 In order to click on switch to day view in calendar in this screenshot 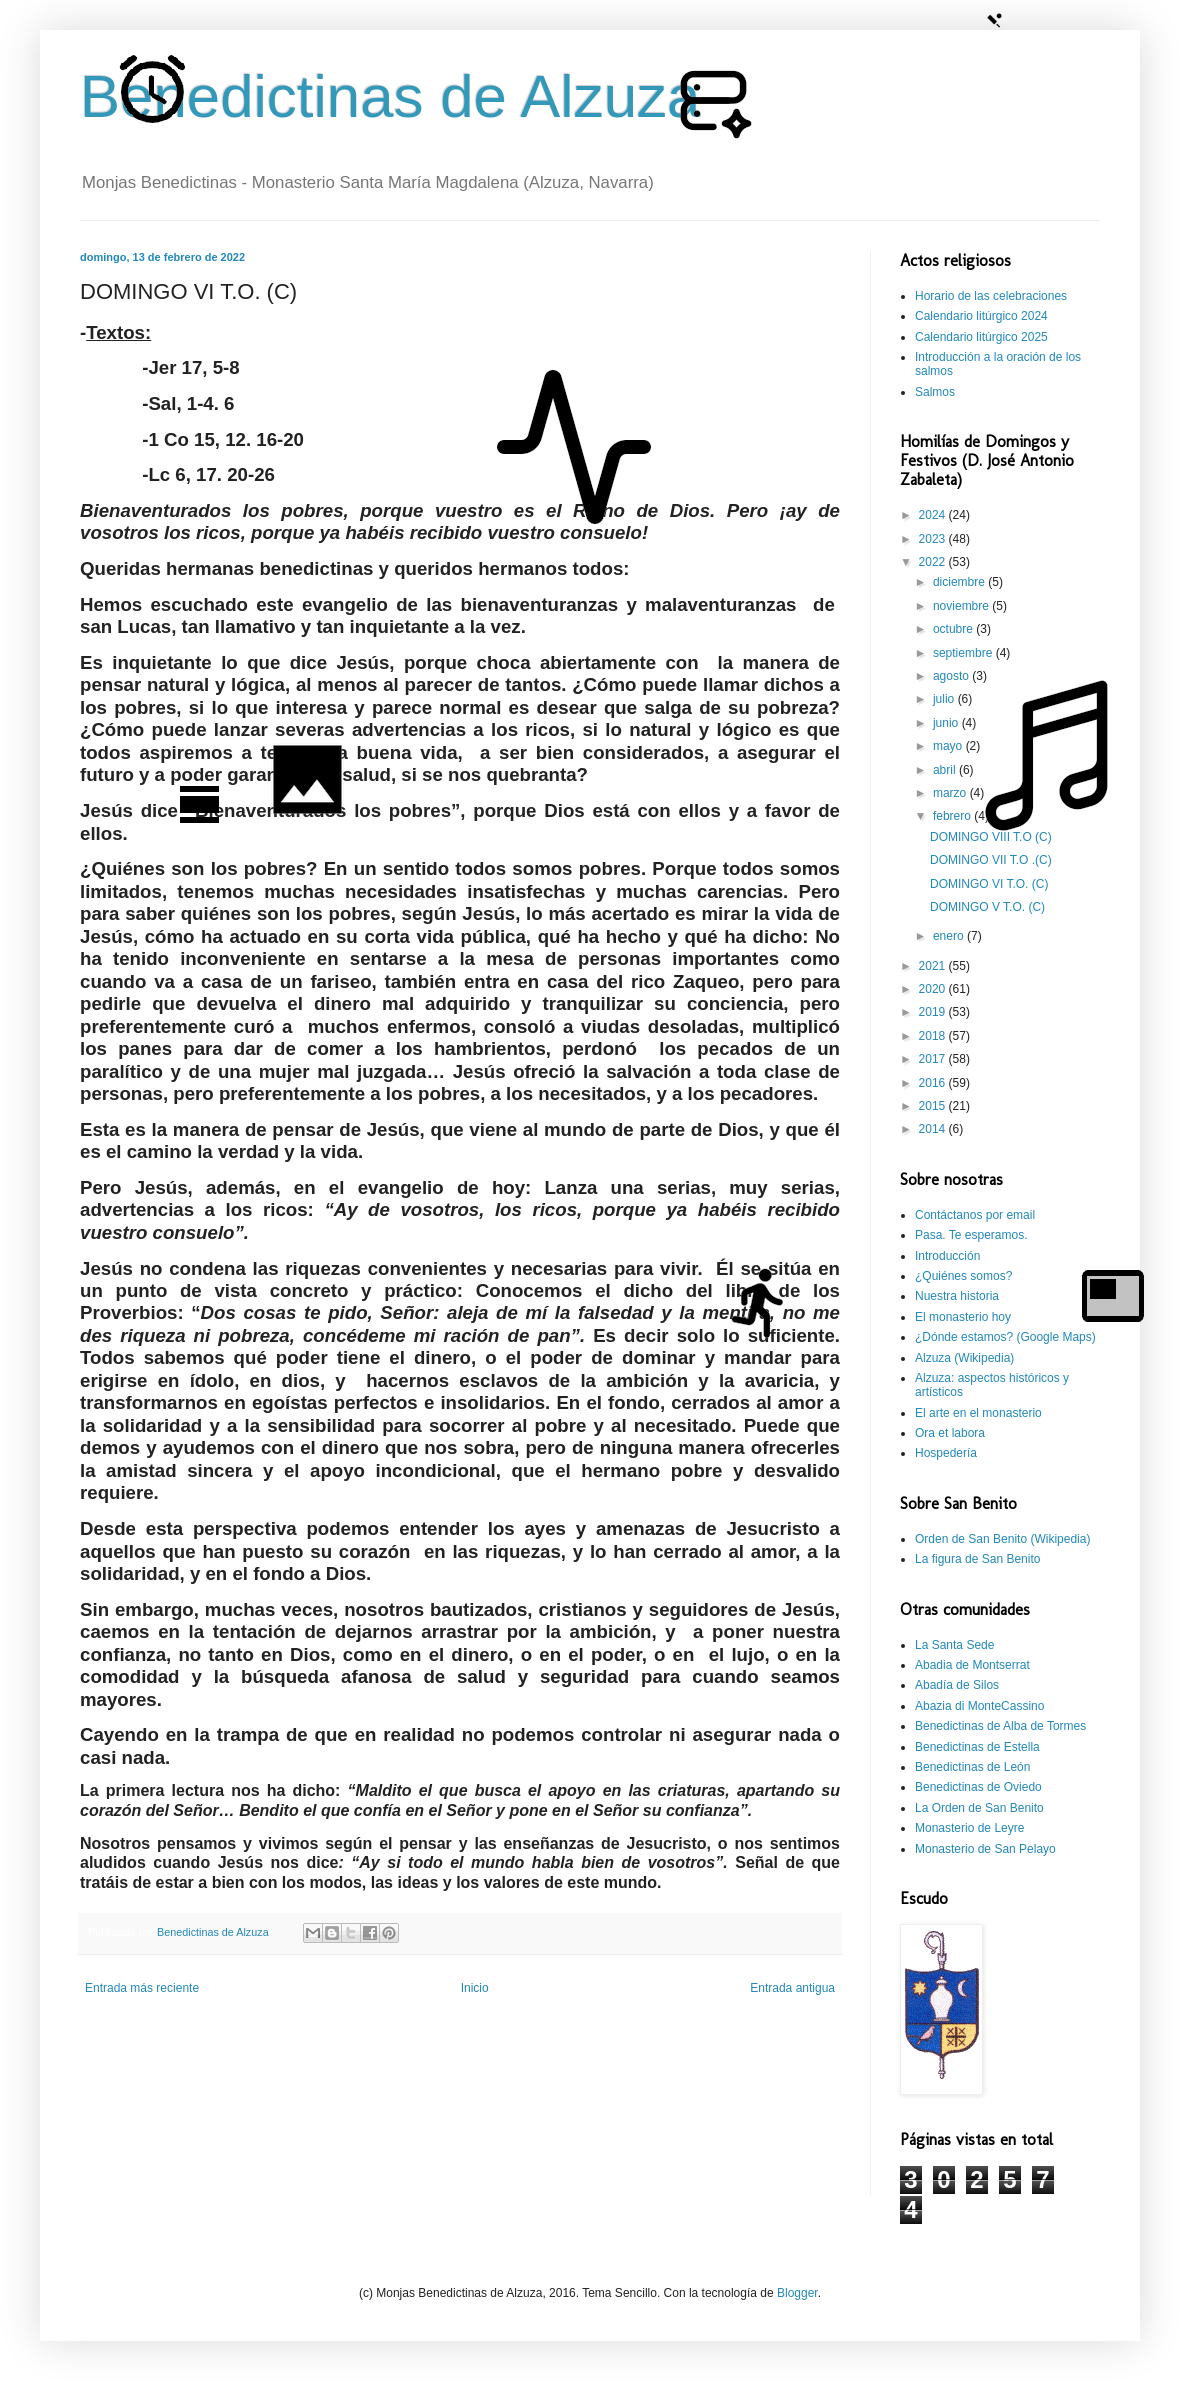, I will do `click(200, 804)`.